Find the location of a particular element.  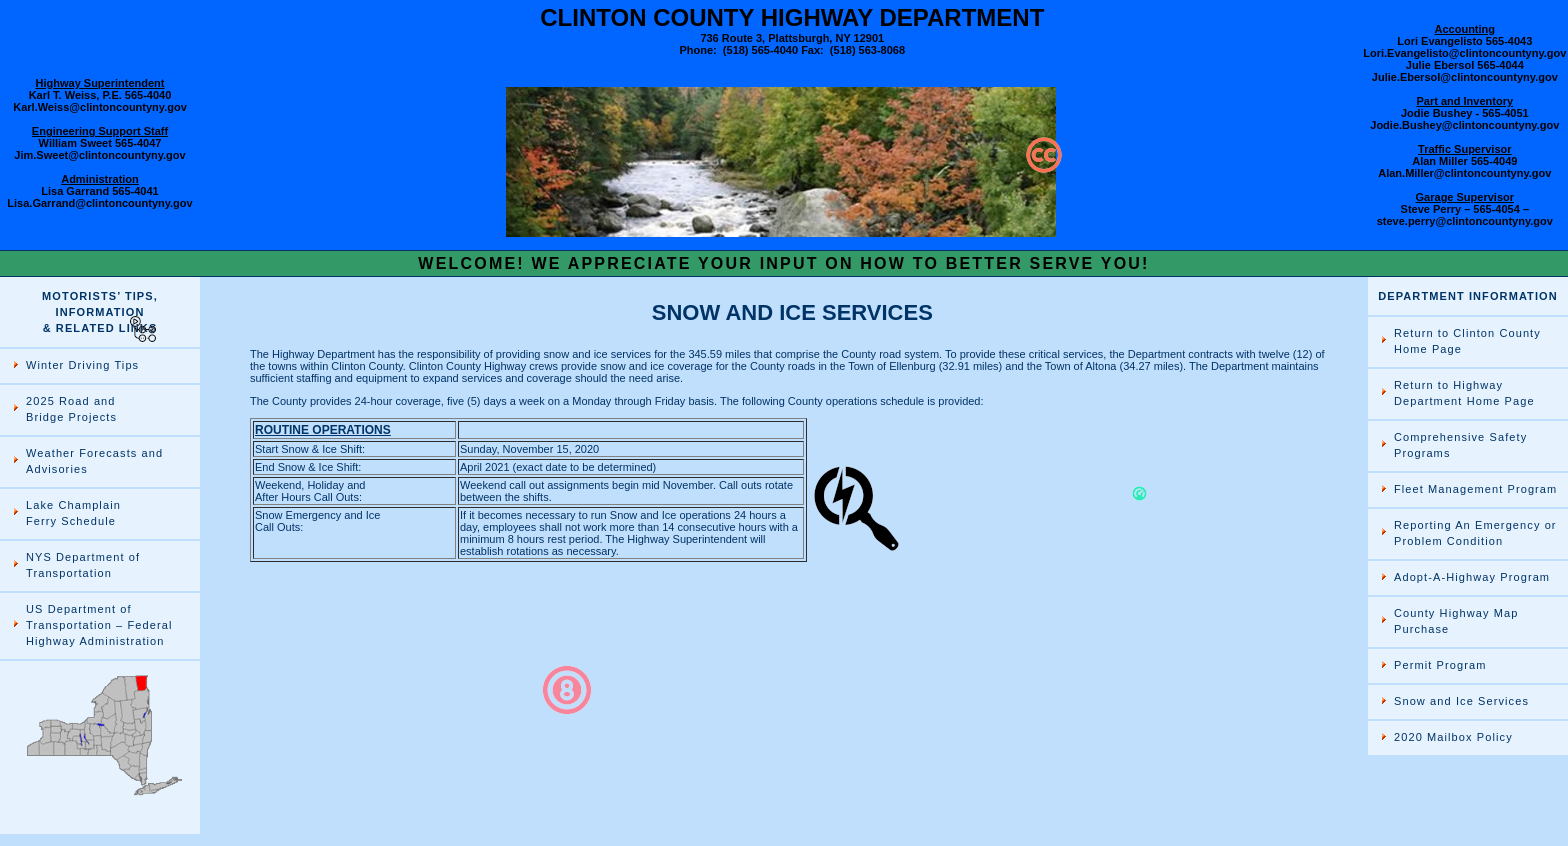

open the dashboard is located at coordinates (1139, 493).